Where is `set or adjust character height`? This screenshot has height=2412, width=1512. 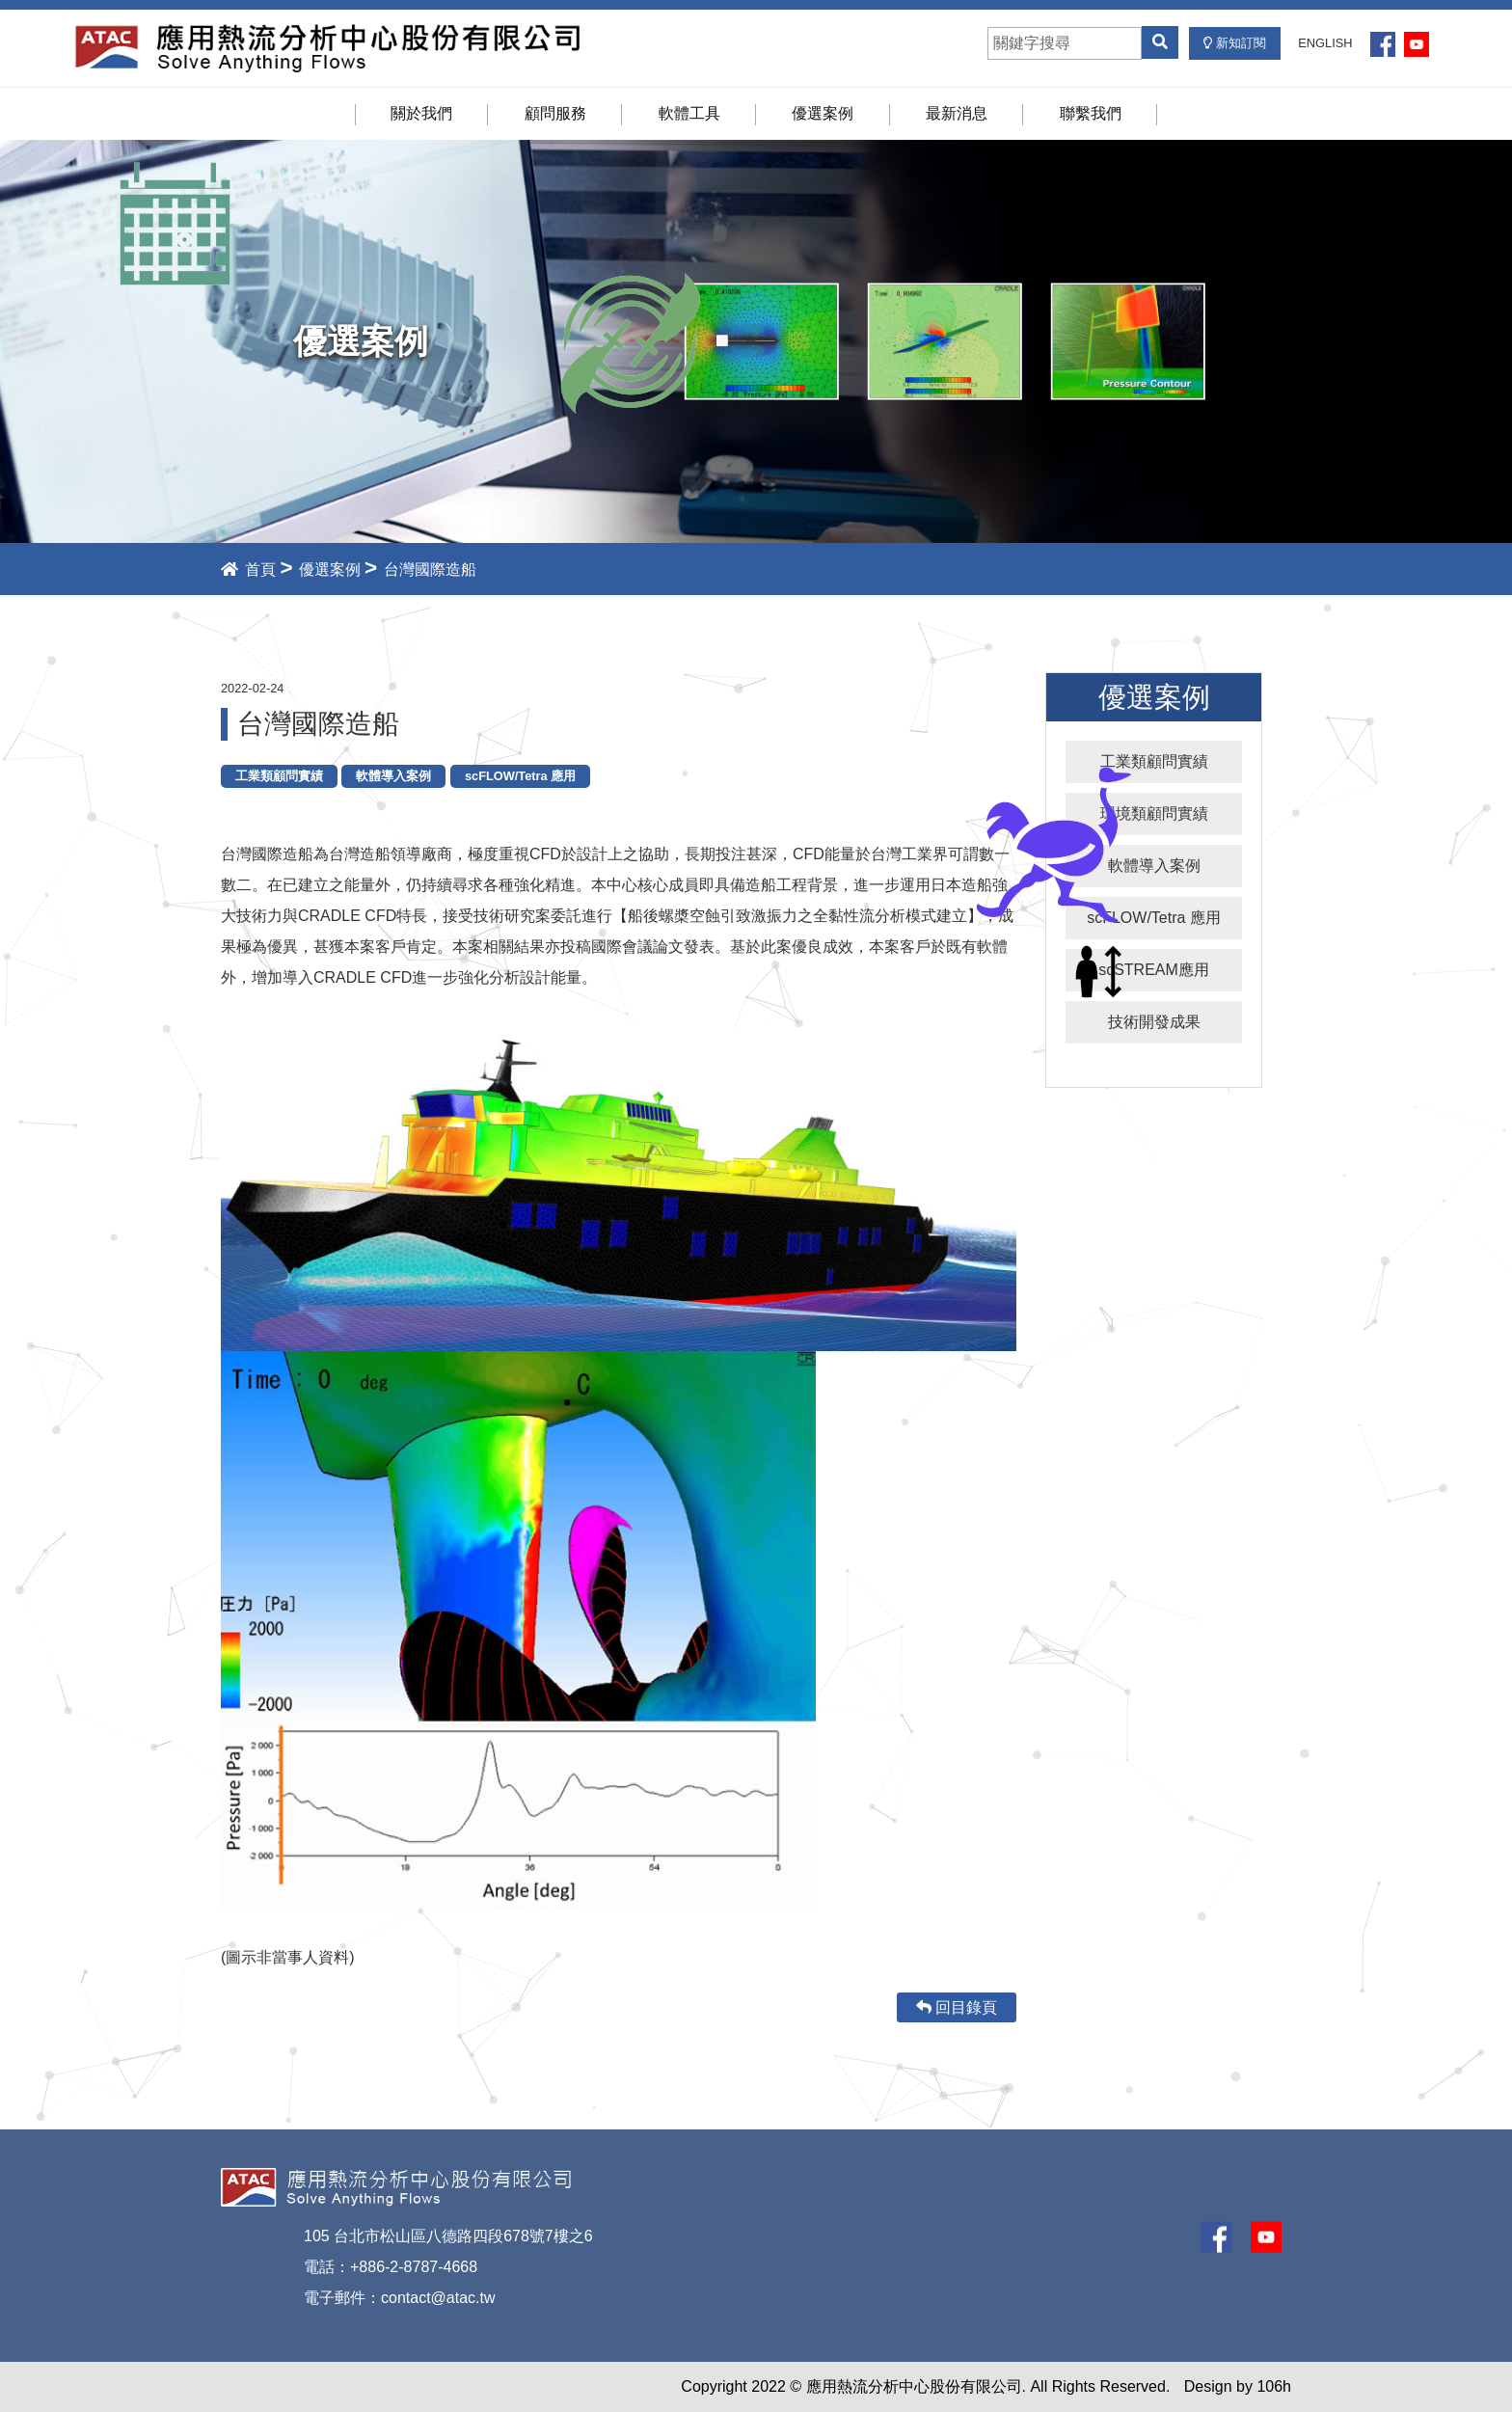 set or adjust character height is located at coordinates (1098, 971).